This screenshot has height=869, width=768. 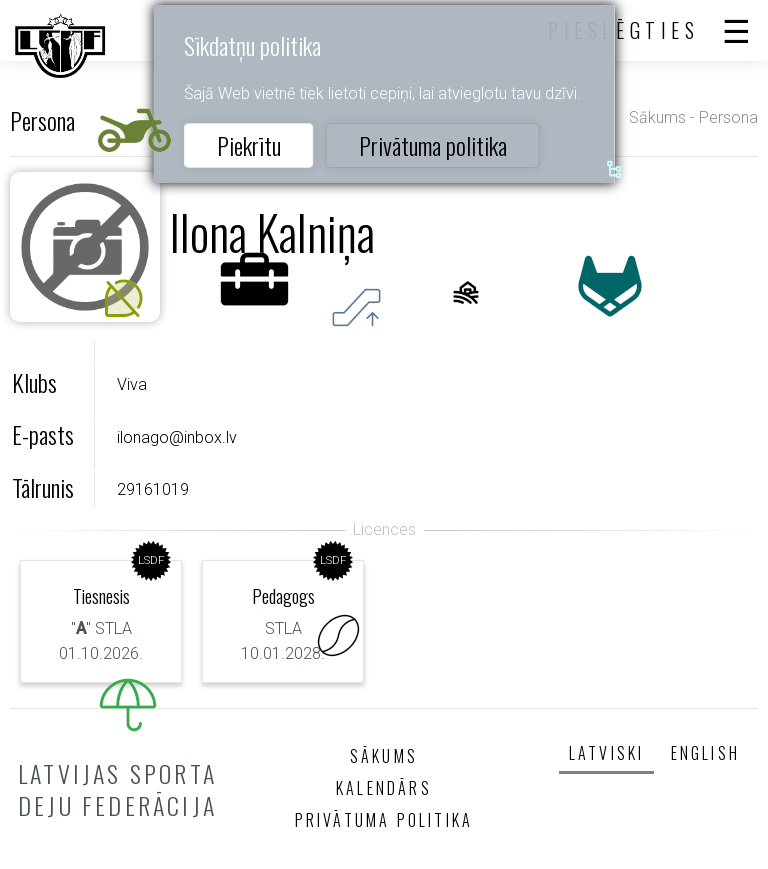 What do you see at coordinates (613, 169) in the screenshot?
I see `view hierarchical file or folder structure` at bounding box center [613, 169].